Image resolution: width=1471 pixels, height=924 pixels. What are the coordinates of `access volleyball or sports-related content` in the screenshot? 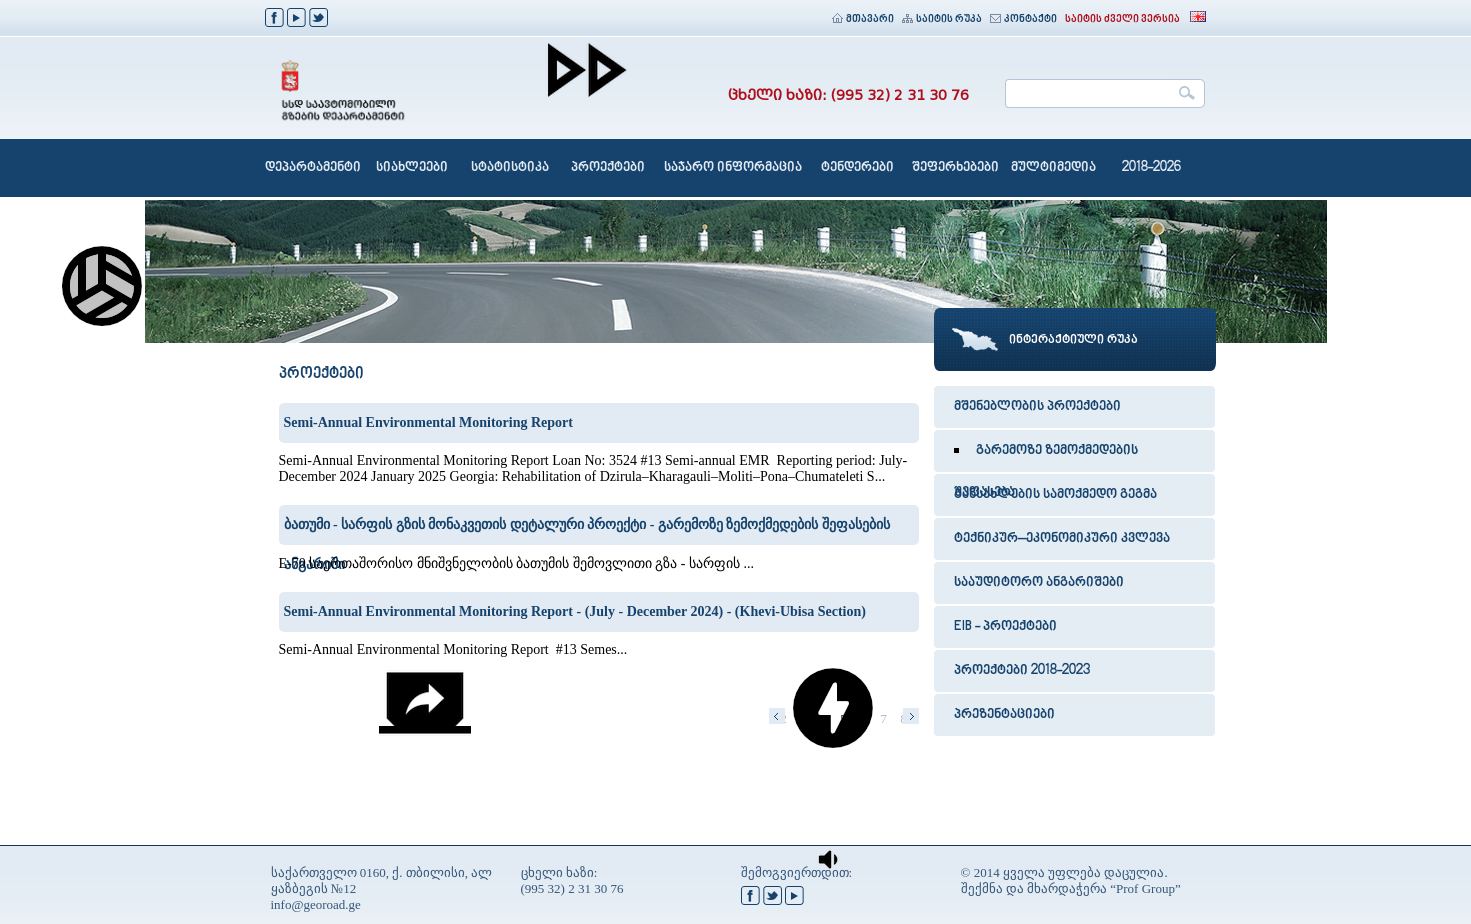 It's located at (102, 286).